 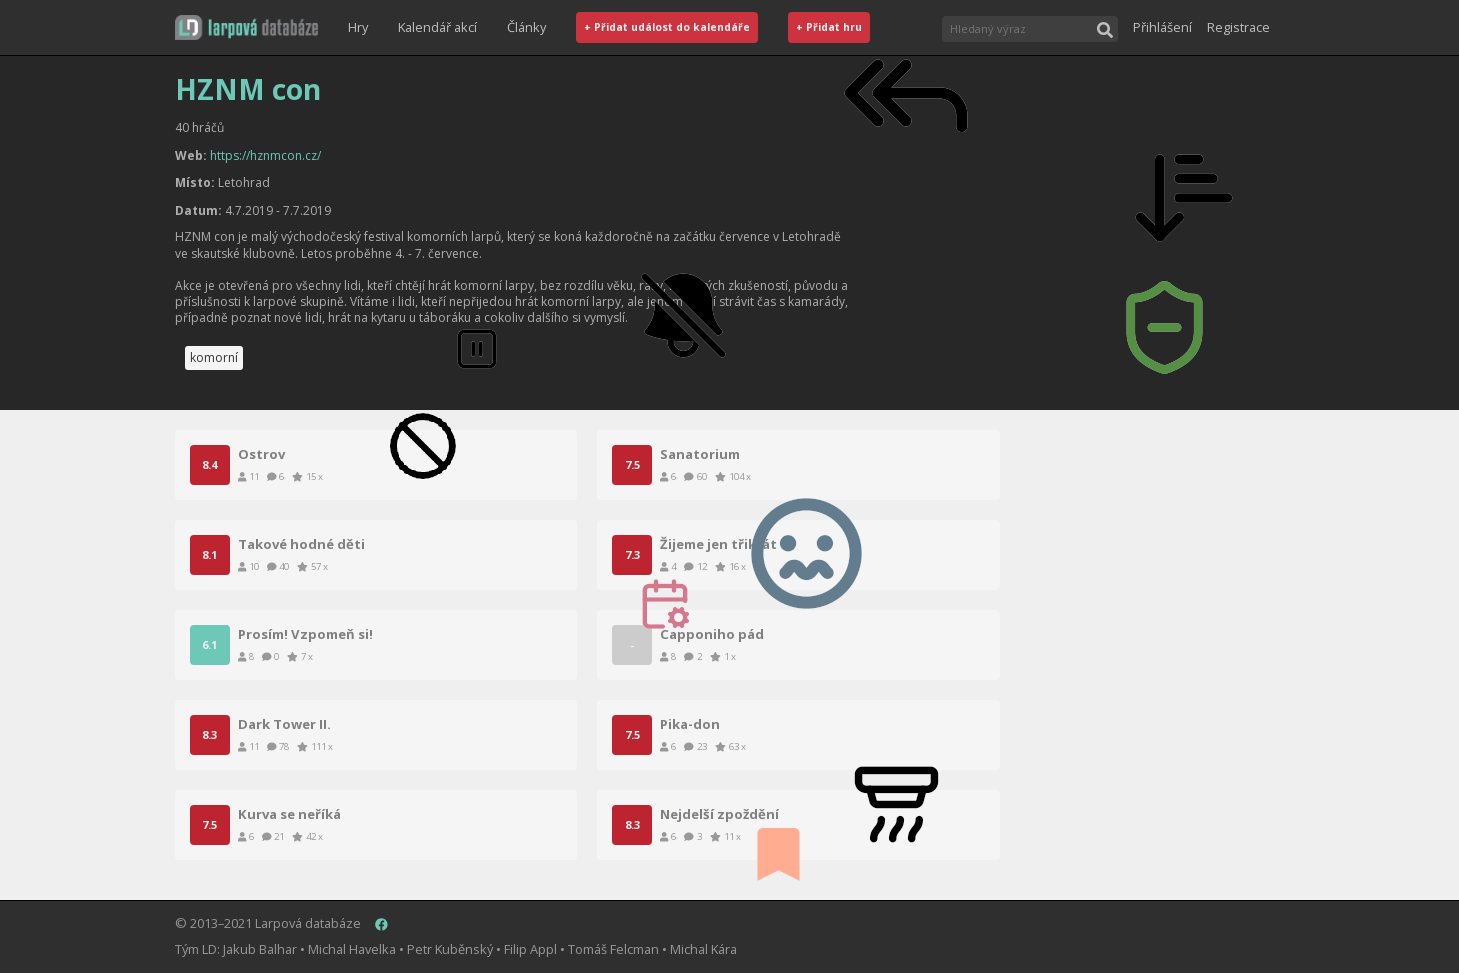 What do you see at coordinates (906, 93) in the screenshot?
I see `reply to all recipients of an email or message` at bounding box center [906, 93].